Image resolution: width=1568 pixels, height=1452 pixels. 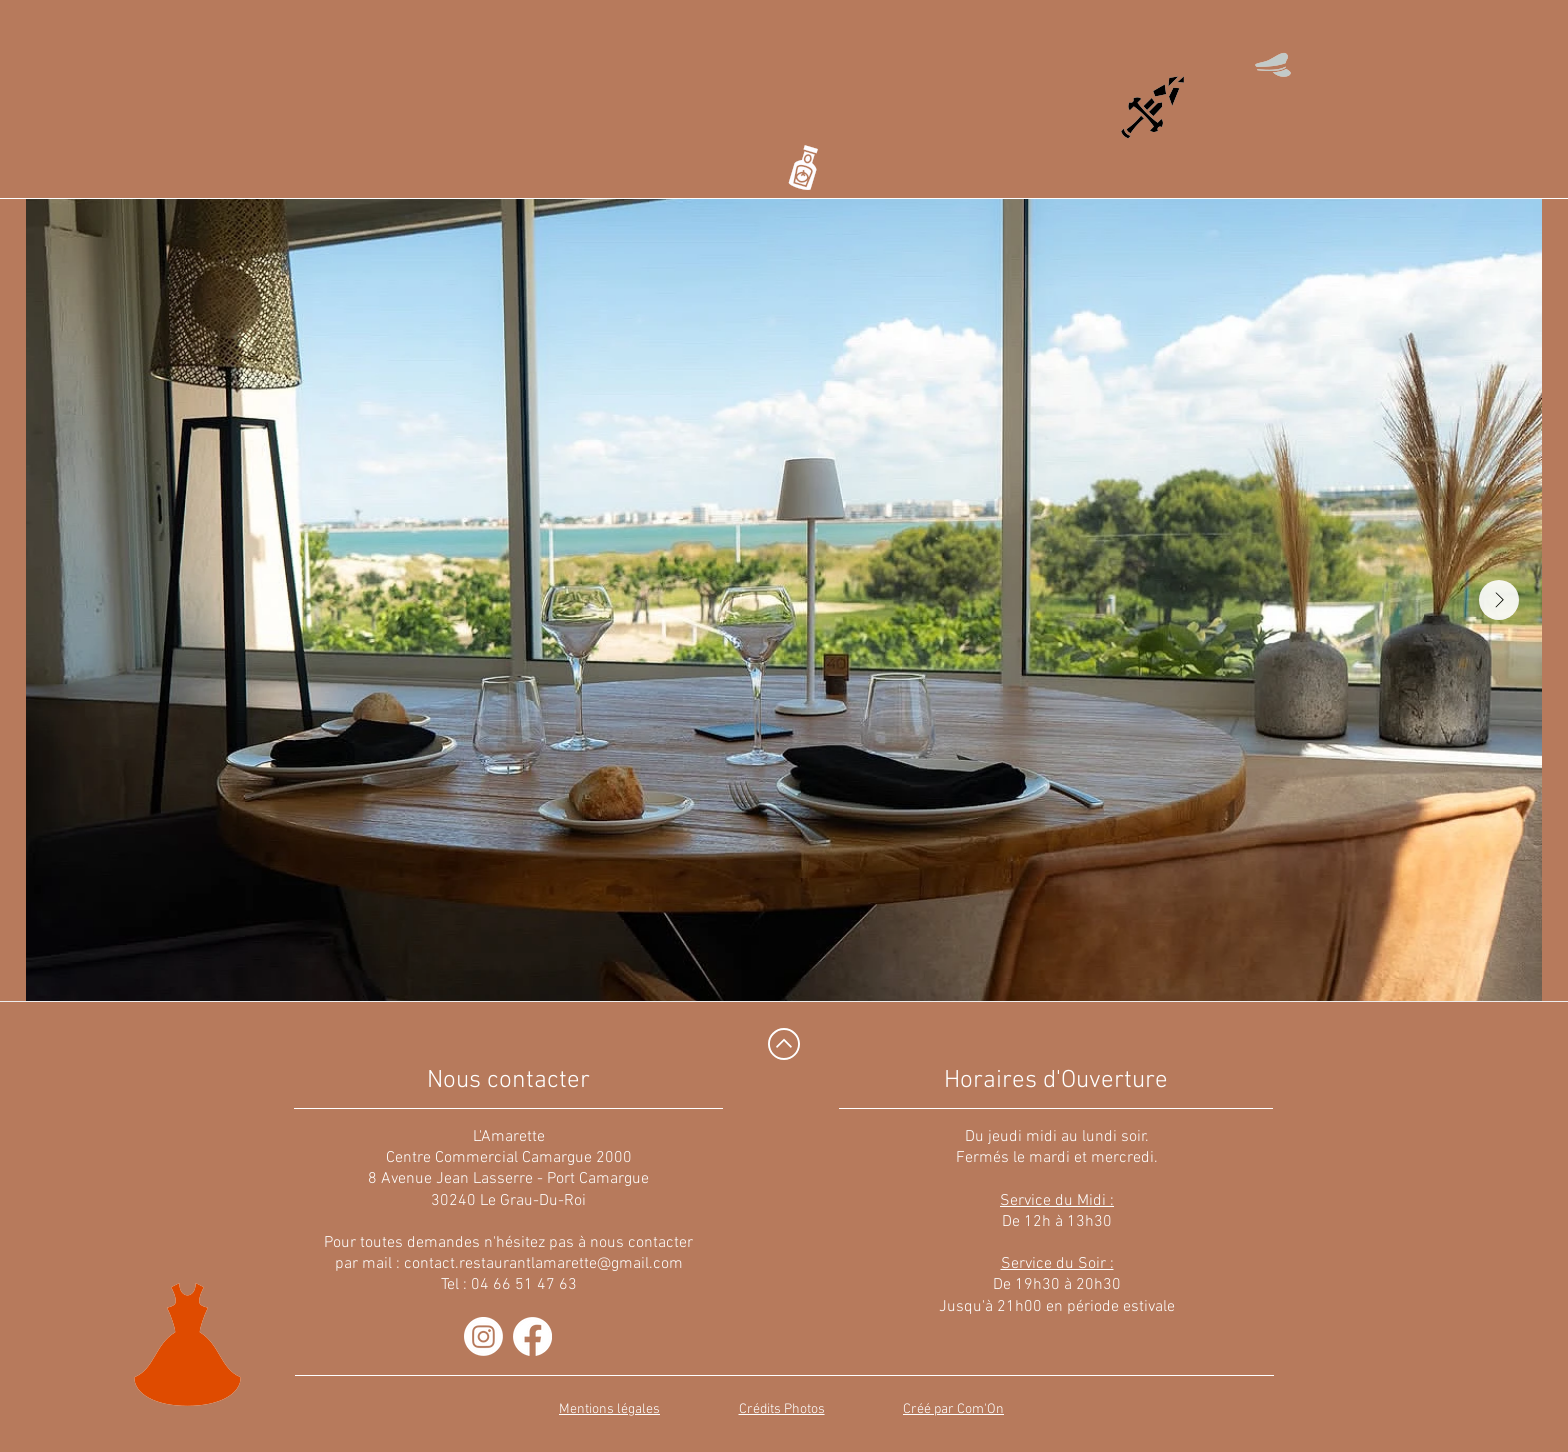 What do you see at coordinates (1273, 66) in the screenshot?
I see `view captain or officer profile` at bounding box center [1273, 66].